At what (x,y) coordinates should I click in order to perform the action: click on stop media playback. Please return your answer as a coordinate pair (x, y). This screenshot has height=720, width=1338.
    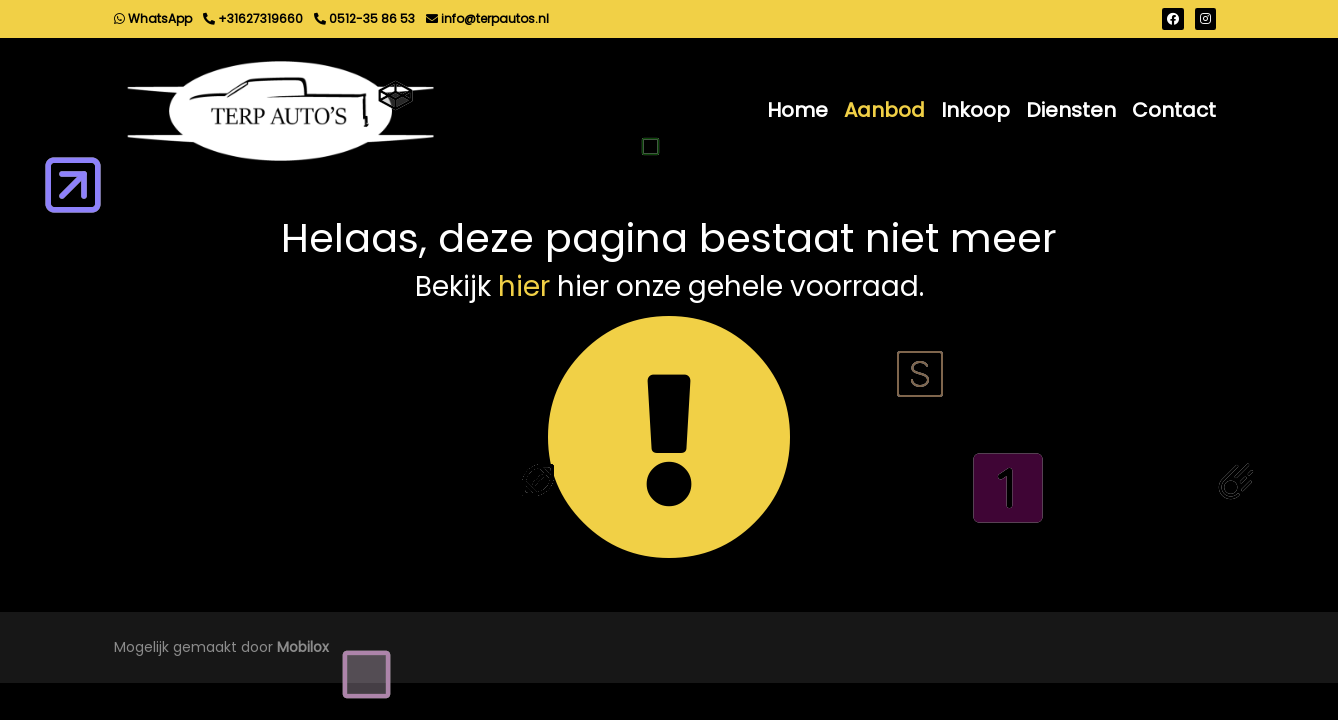
    Looking at the image, I should click on (366, 674).